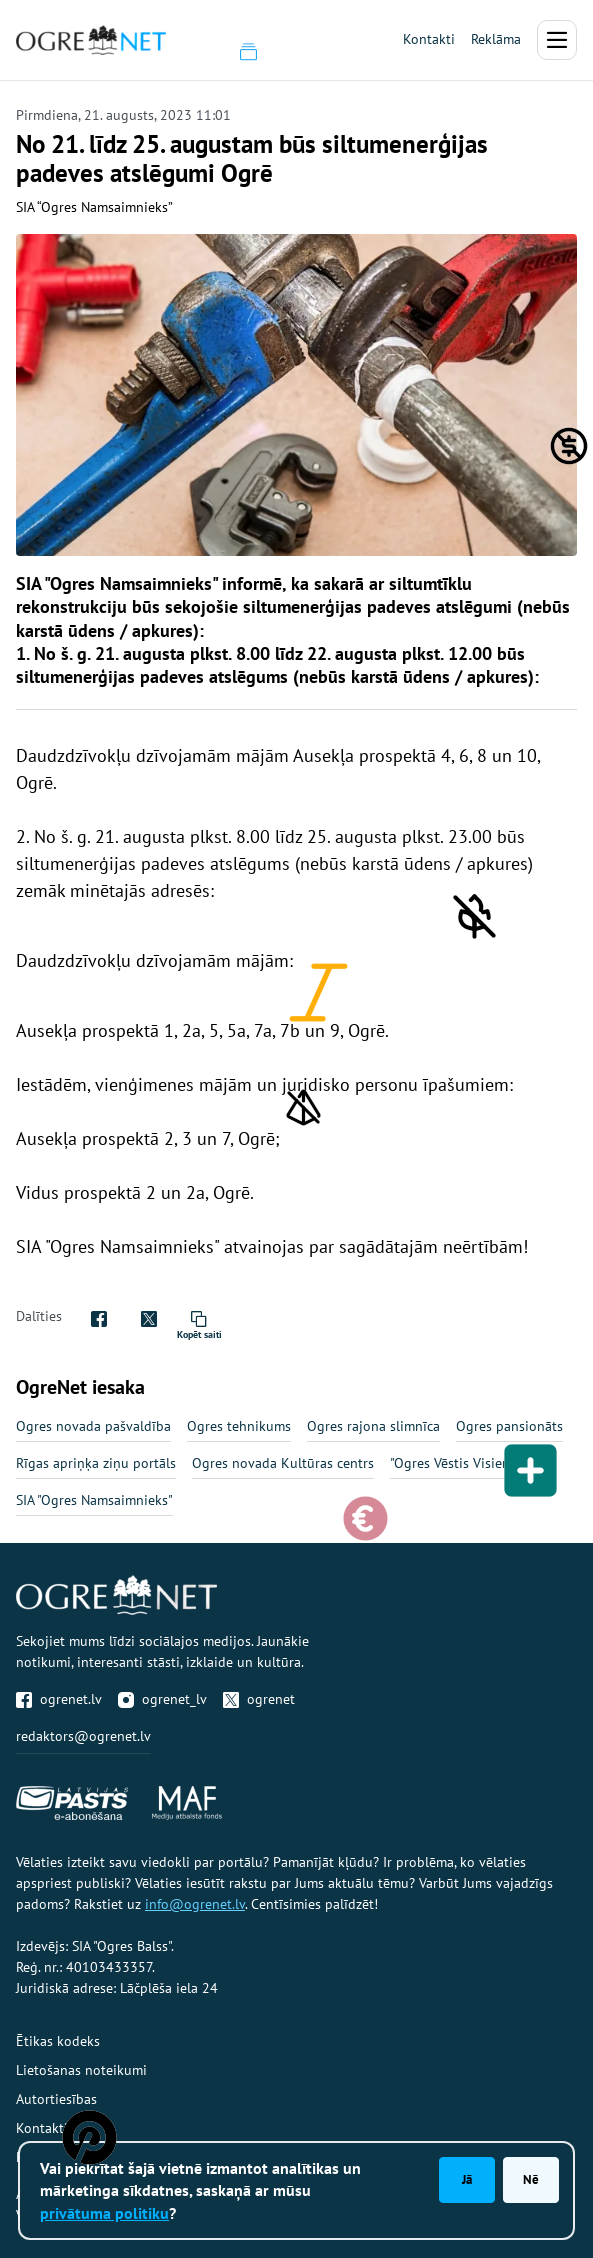  What do you see at coordinates (89, 2137) in the screenshot?
I see `open Pinterest app` at bounding box center [89, 2137].